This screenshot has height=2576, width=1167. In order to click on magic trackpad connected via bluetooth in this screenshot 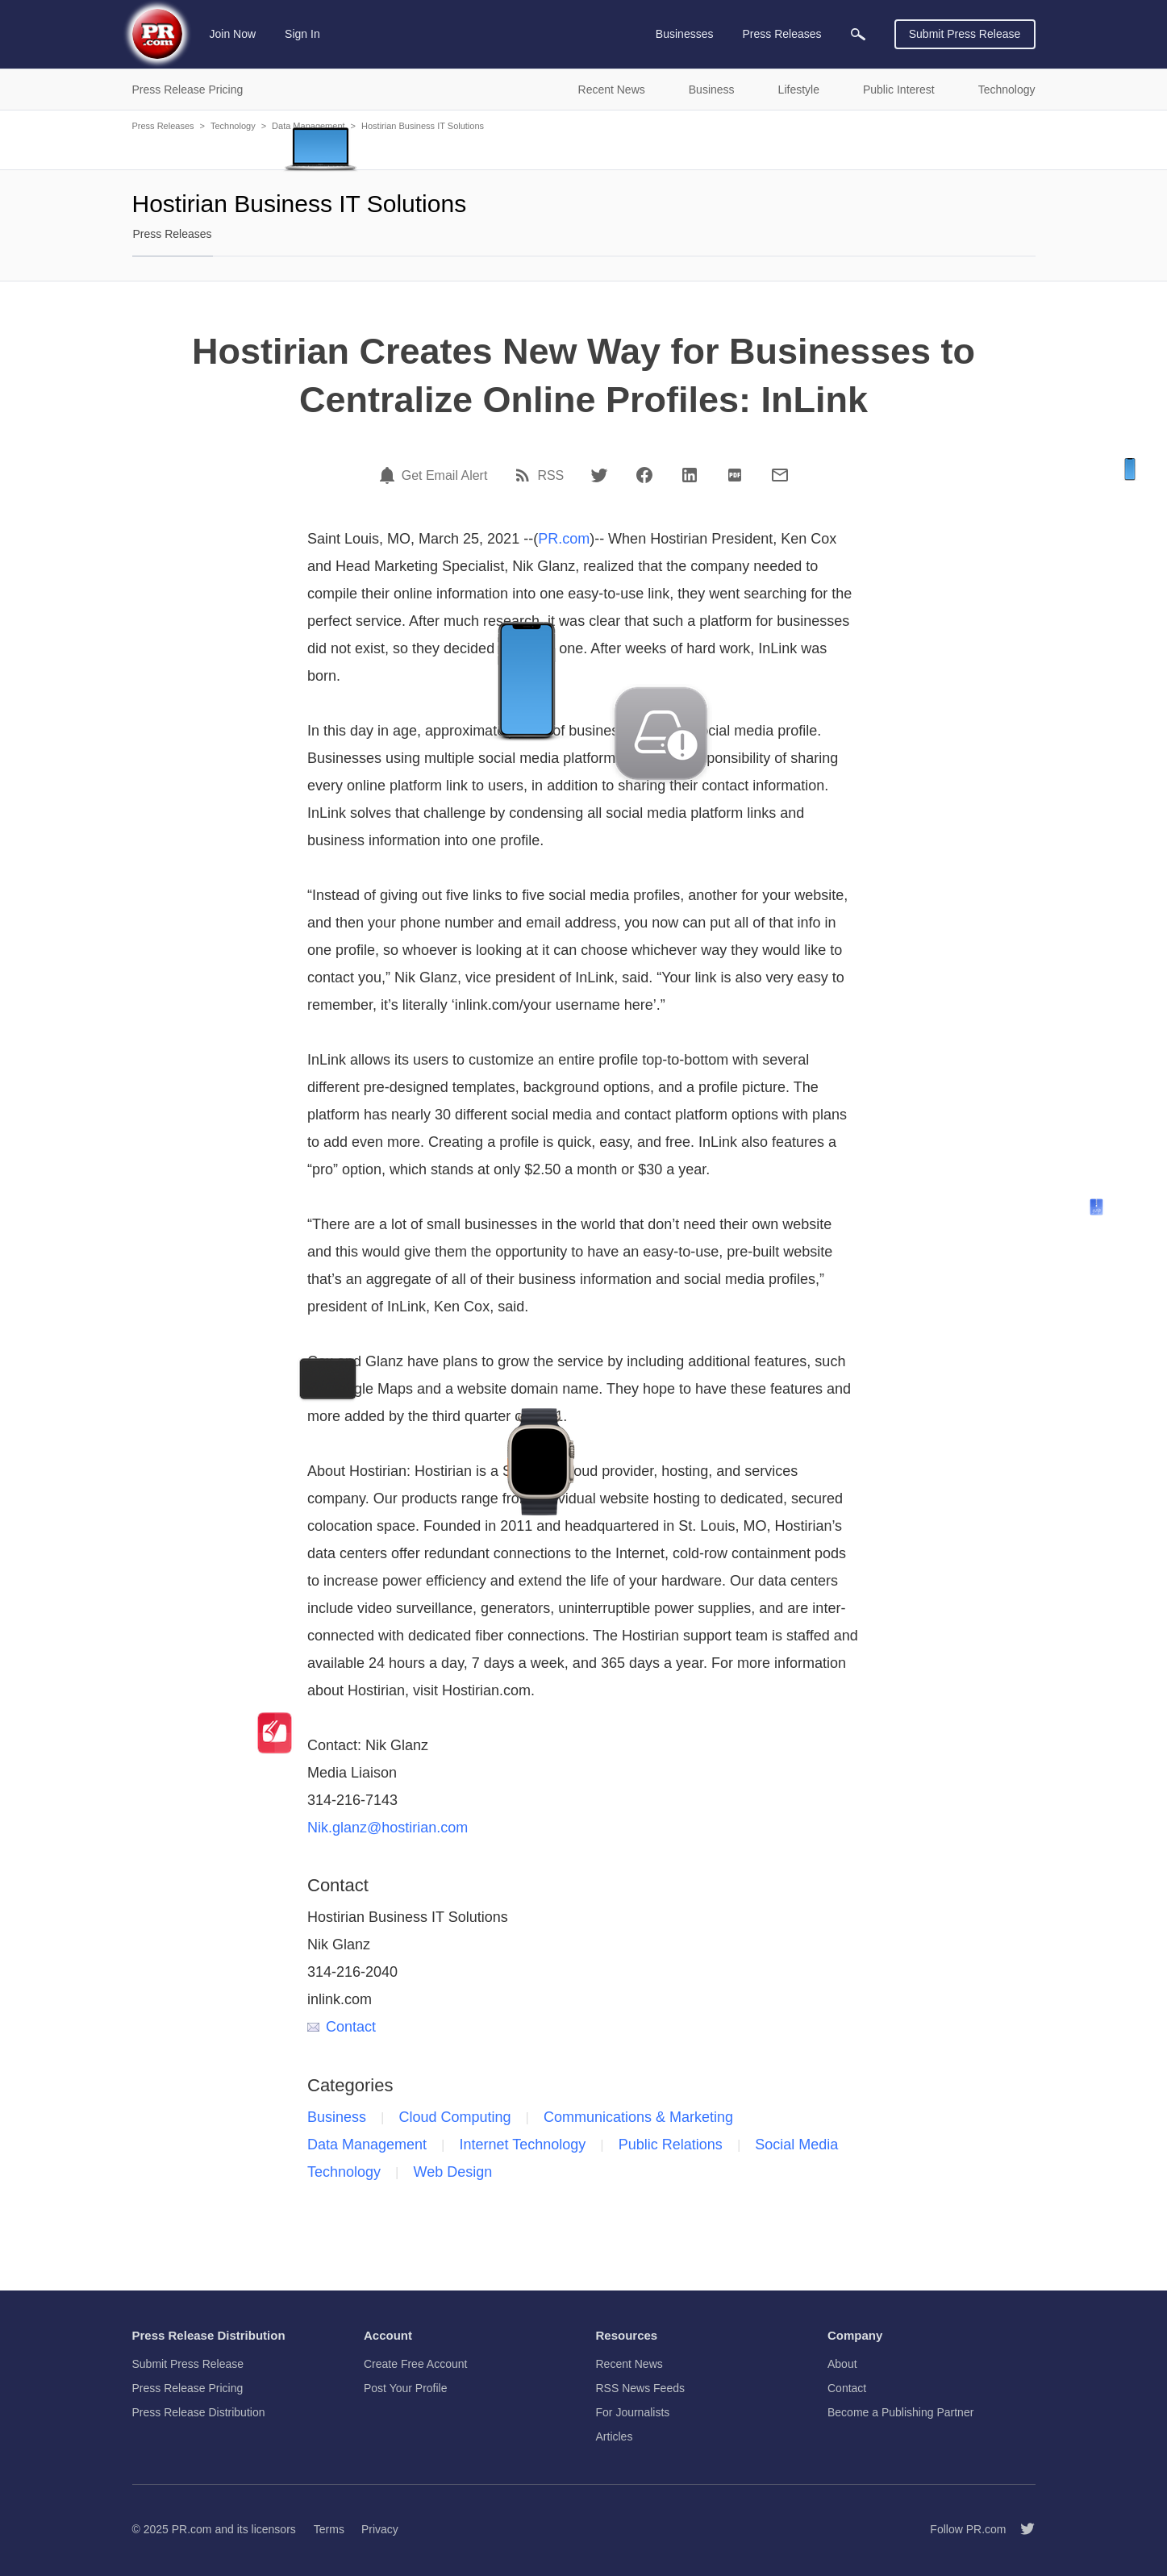, I will do `click(327, 1378)`.